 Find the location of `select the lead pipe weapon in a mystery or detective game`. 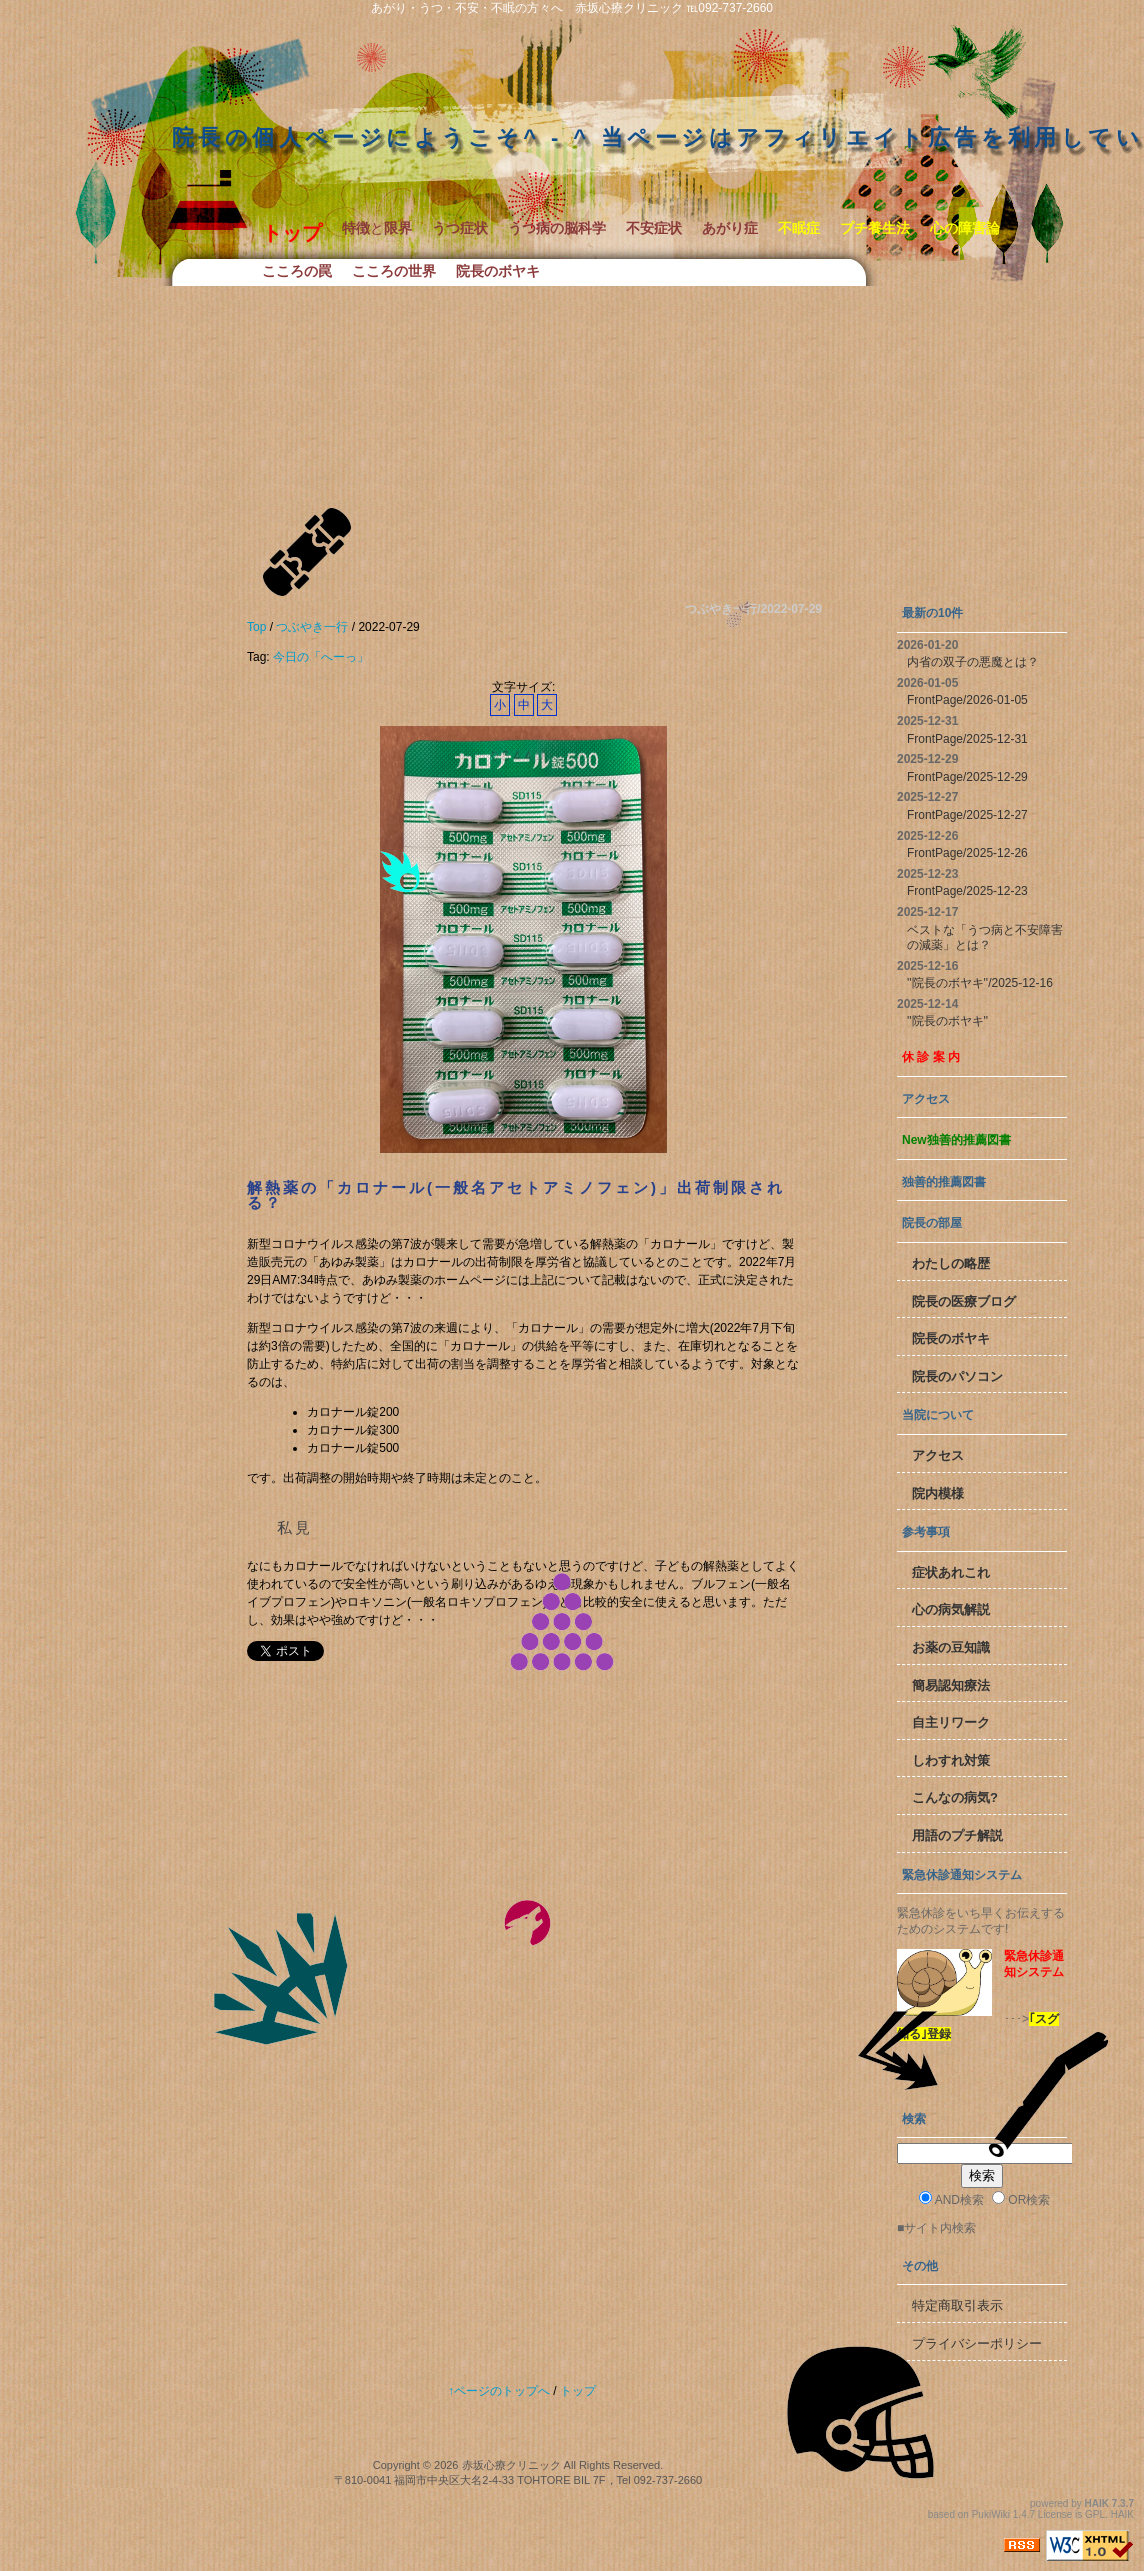

select the lead pipe weapon in a mystery or detective game is located at coordinates (1048, 2094).